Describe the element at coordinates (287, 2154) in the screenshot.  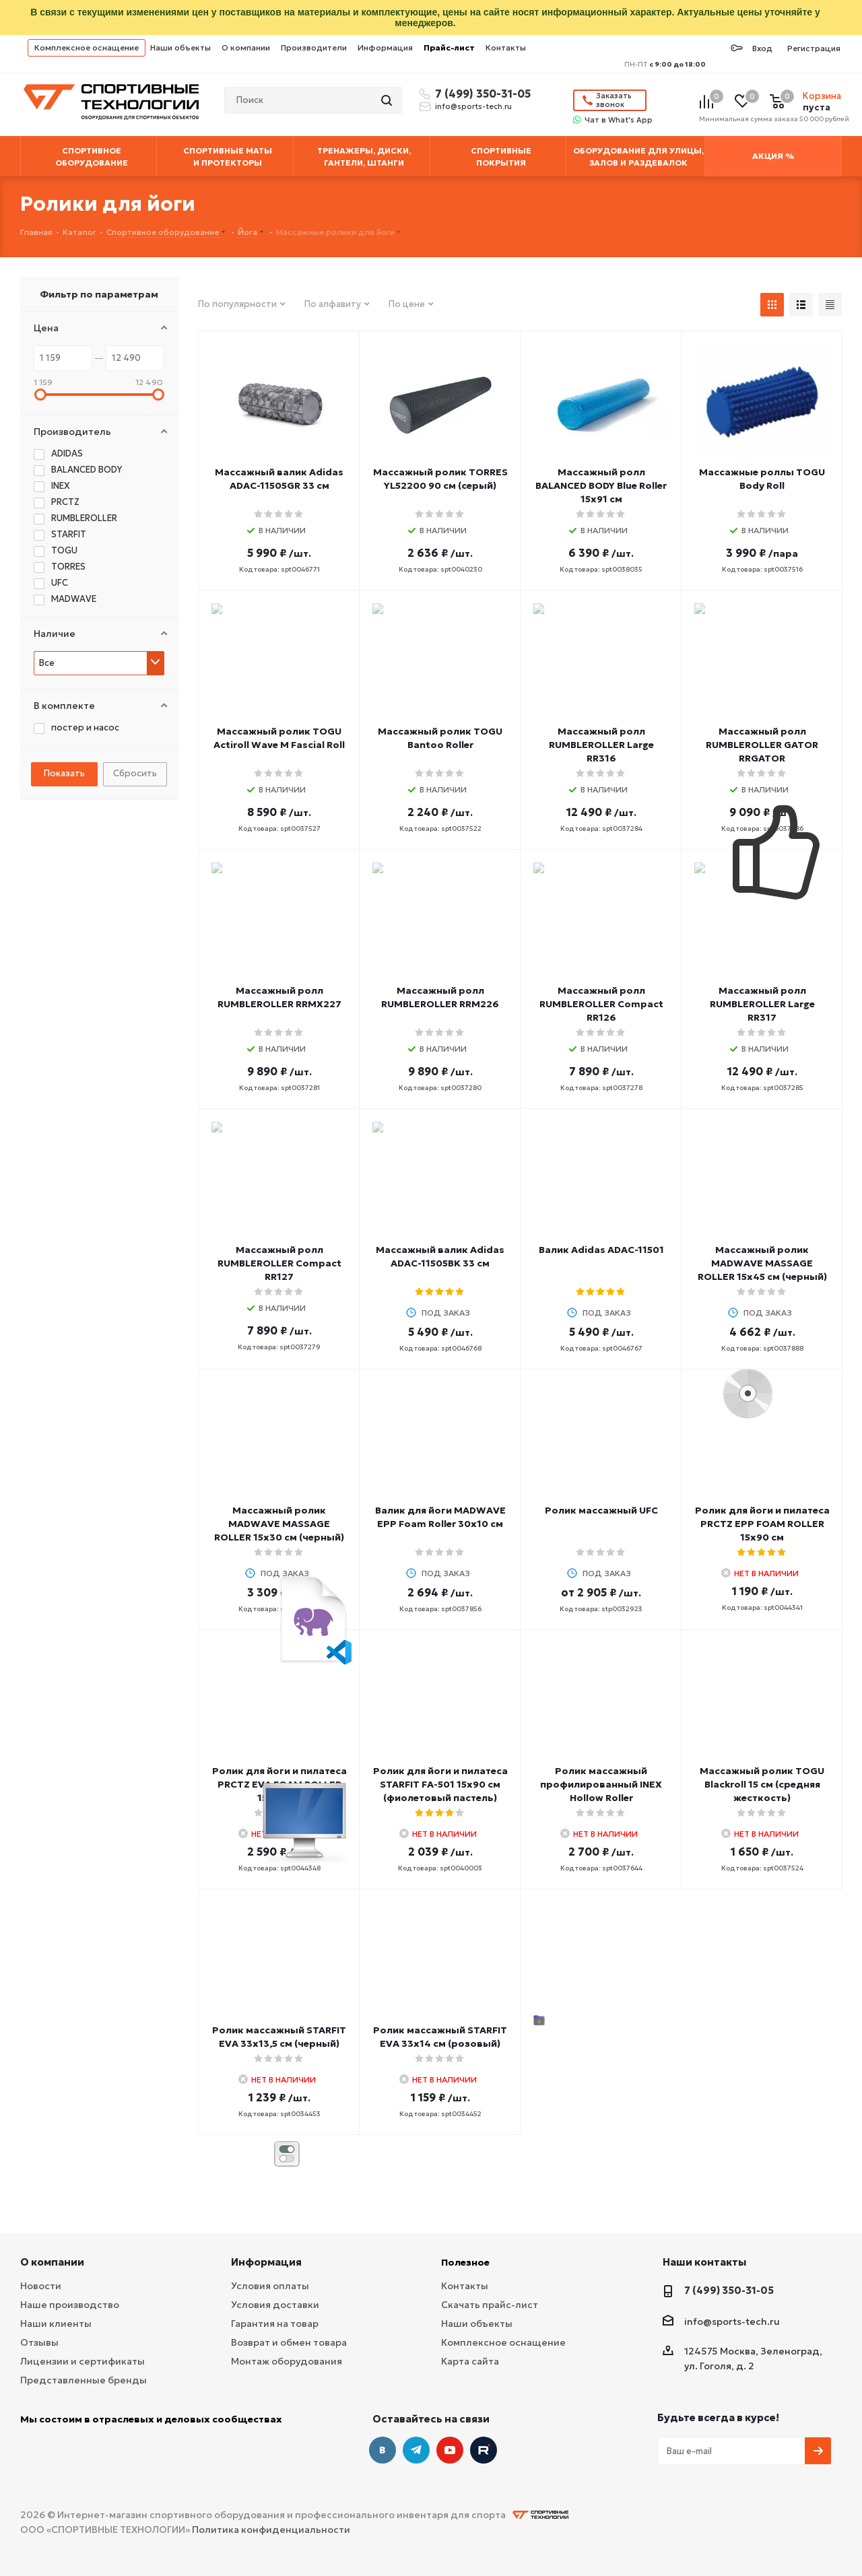
I see `open desktop preferences or settings` at that location.